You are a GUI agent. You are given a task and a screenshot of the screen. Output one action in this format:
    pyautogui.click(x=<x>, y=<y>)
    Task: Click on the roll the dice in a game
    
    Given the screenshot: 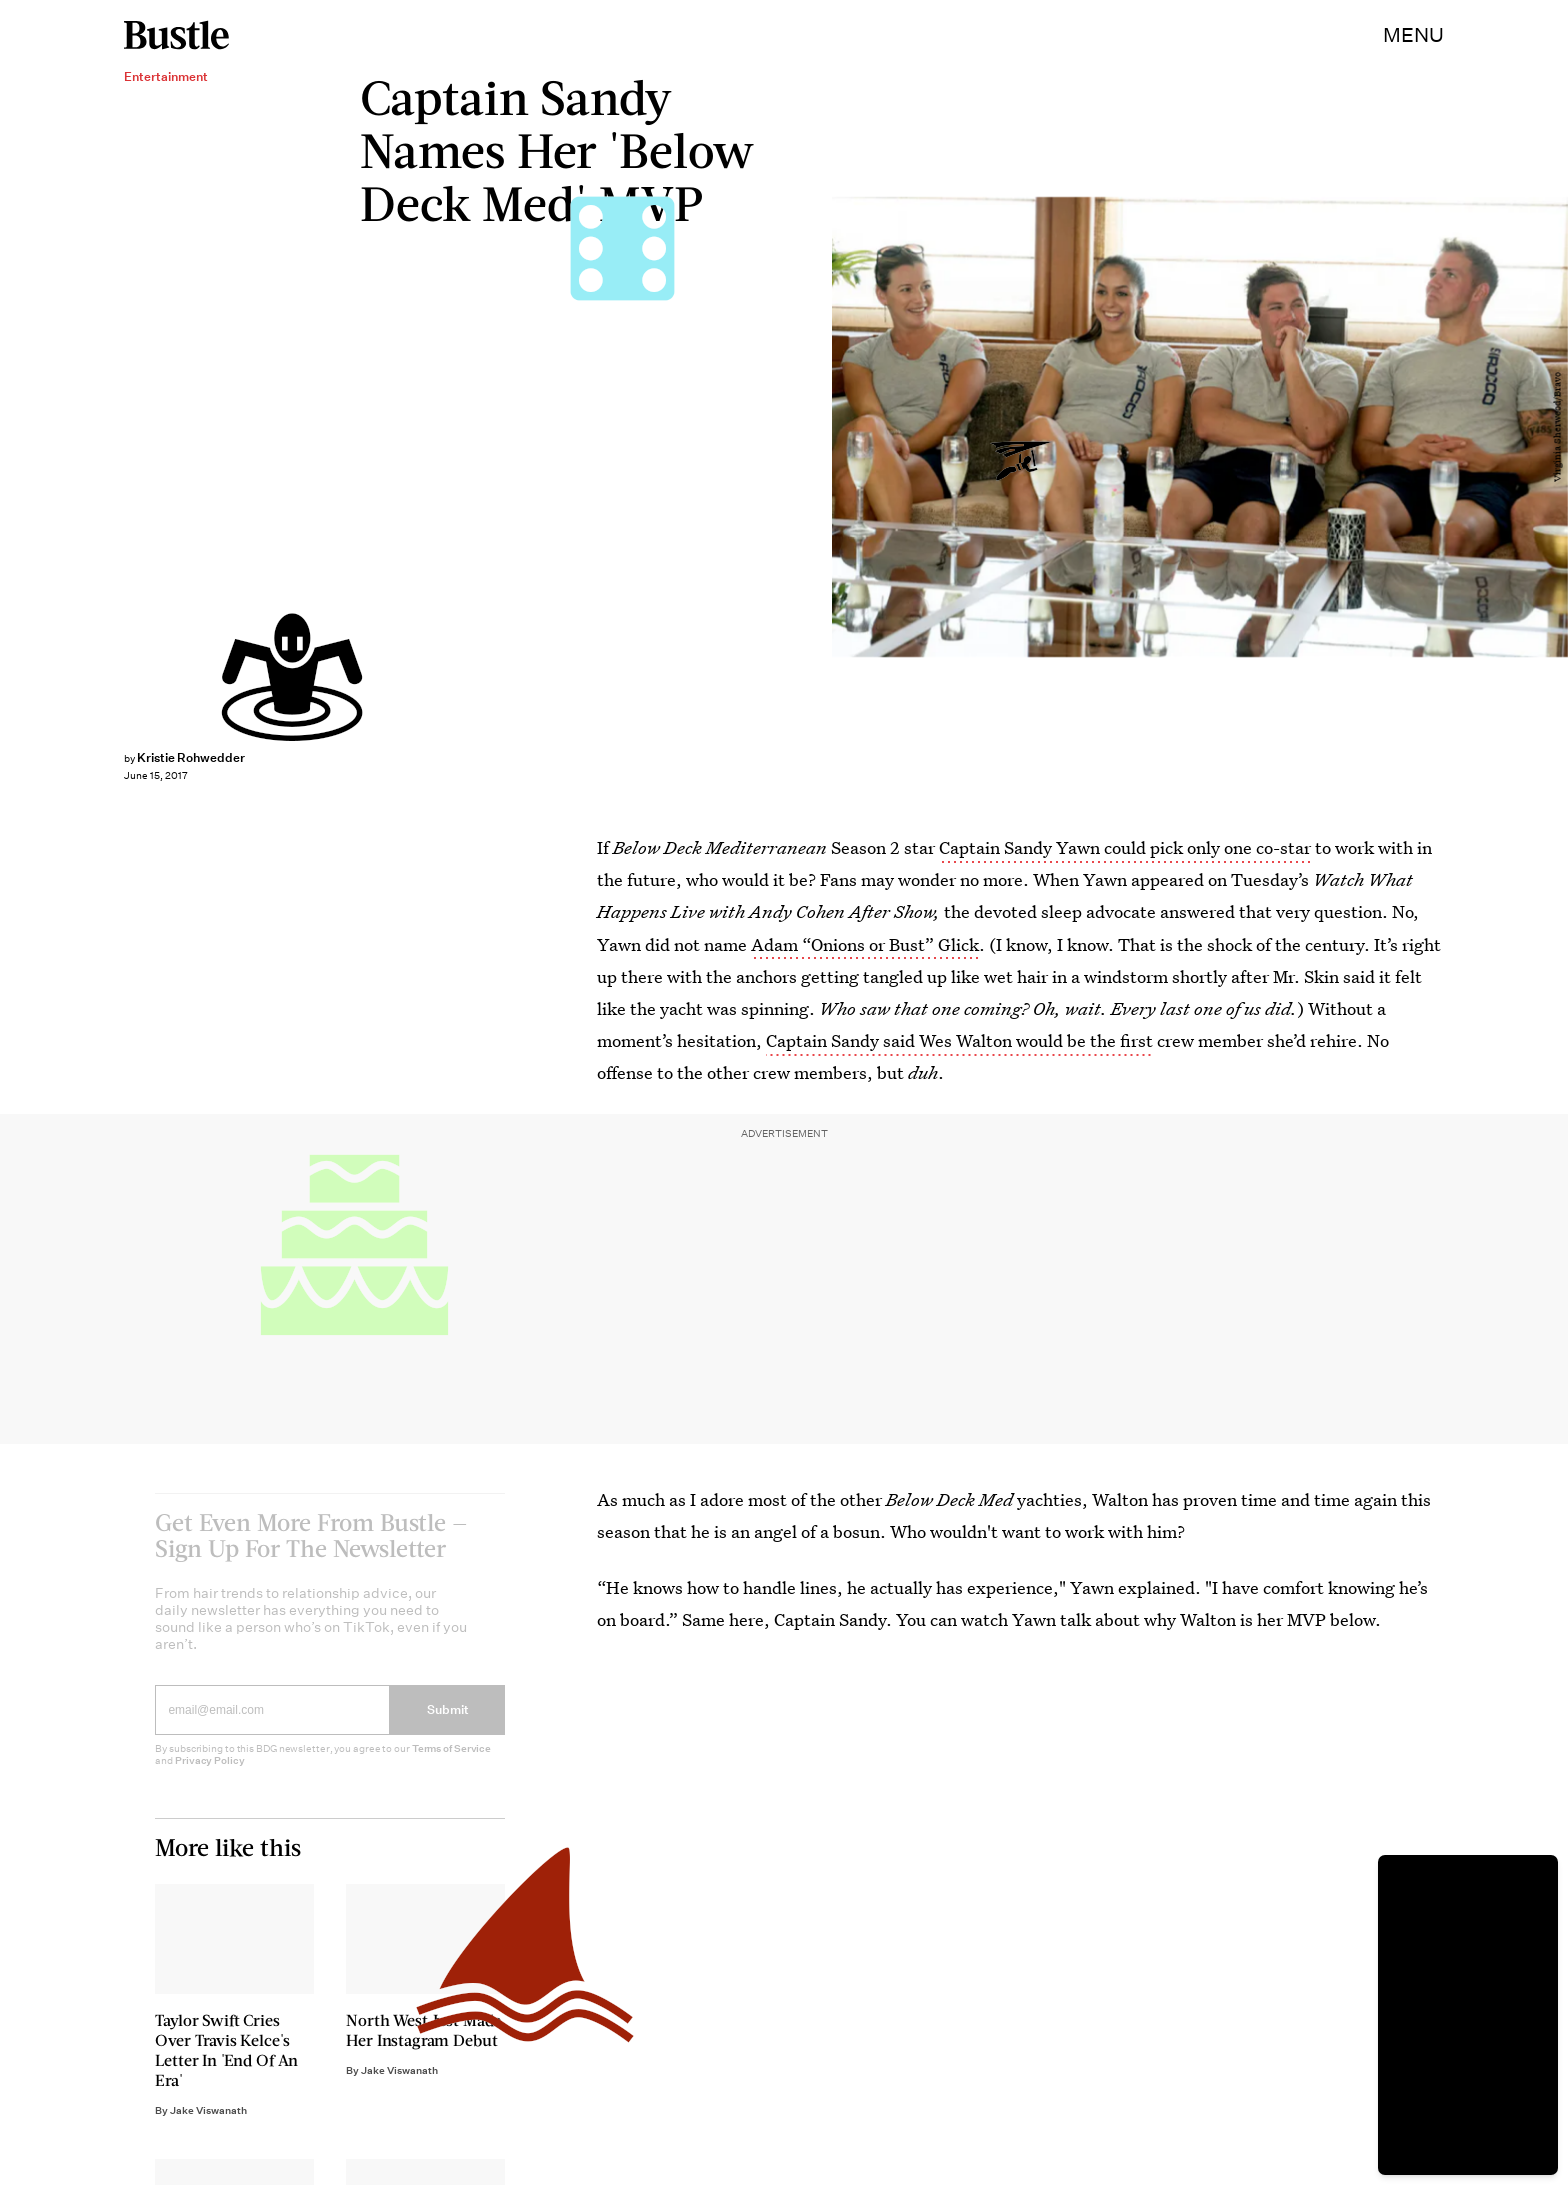 What is the action you would take?
    pyautogui.click(x=622, y=248)
    